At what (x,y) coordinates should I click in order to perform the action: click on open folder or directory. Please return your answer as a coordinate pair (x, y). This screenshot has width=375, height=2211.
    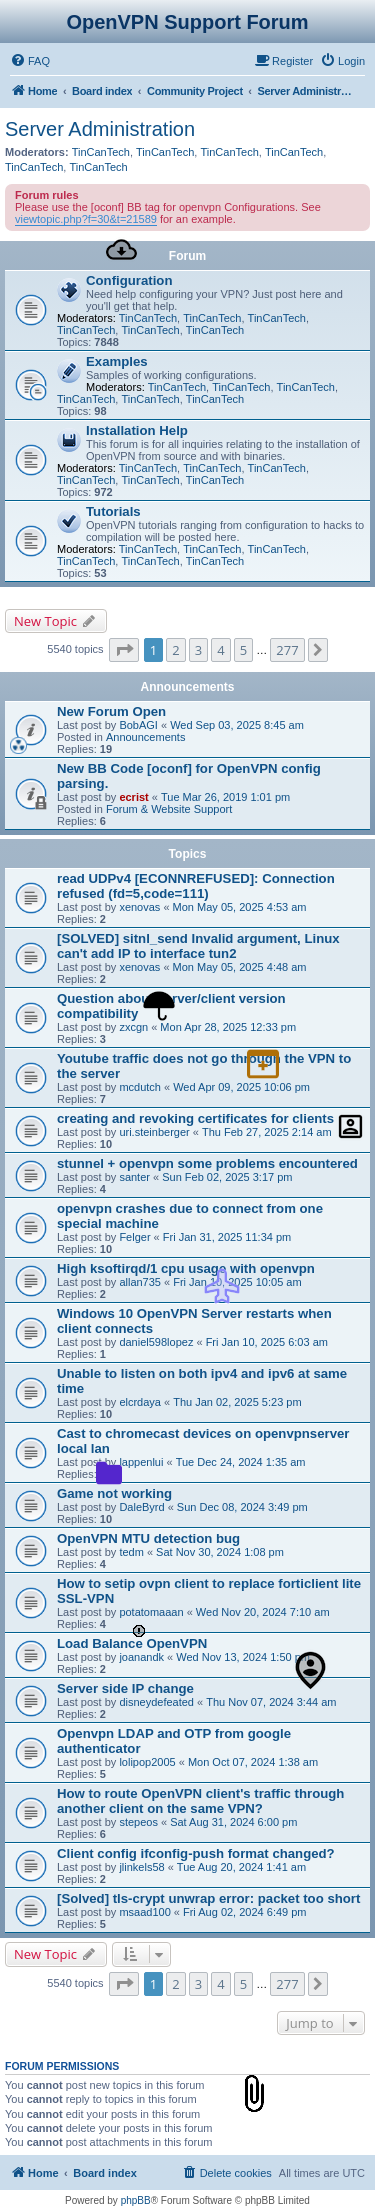
    Looking at the image, I should click on (109, 1473).